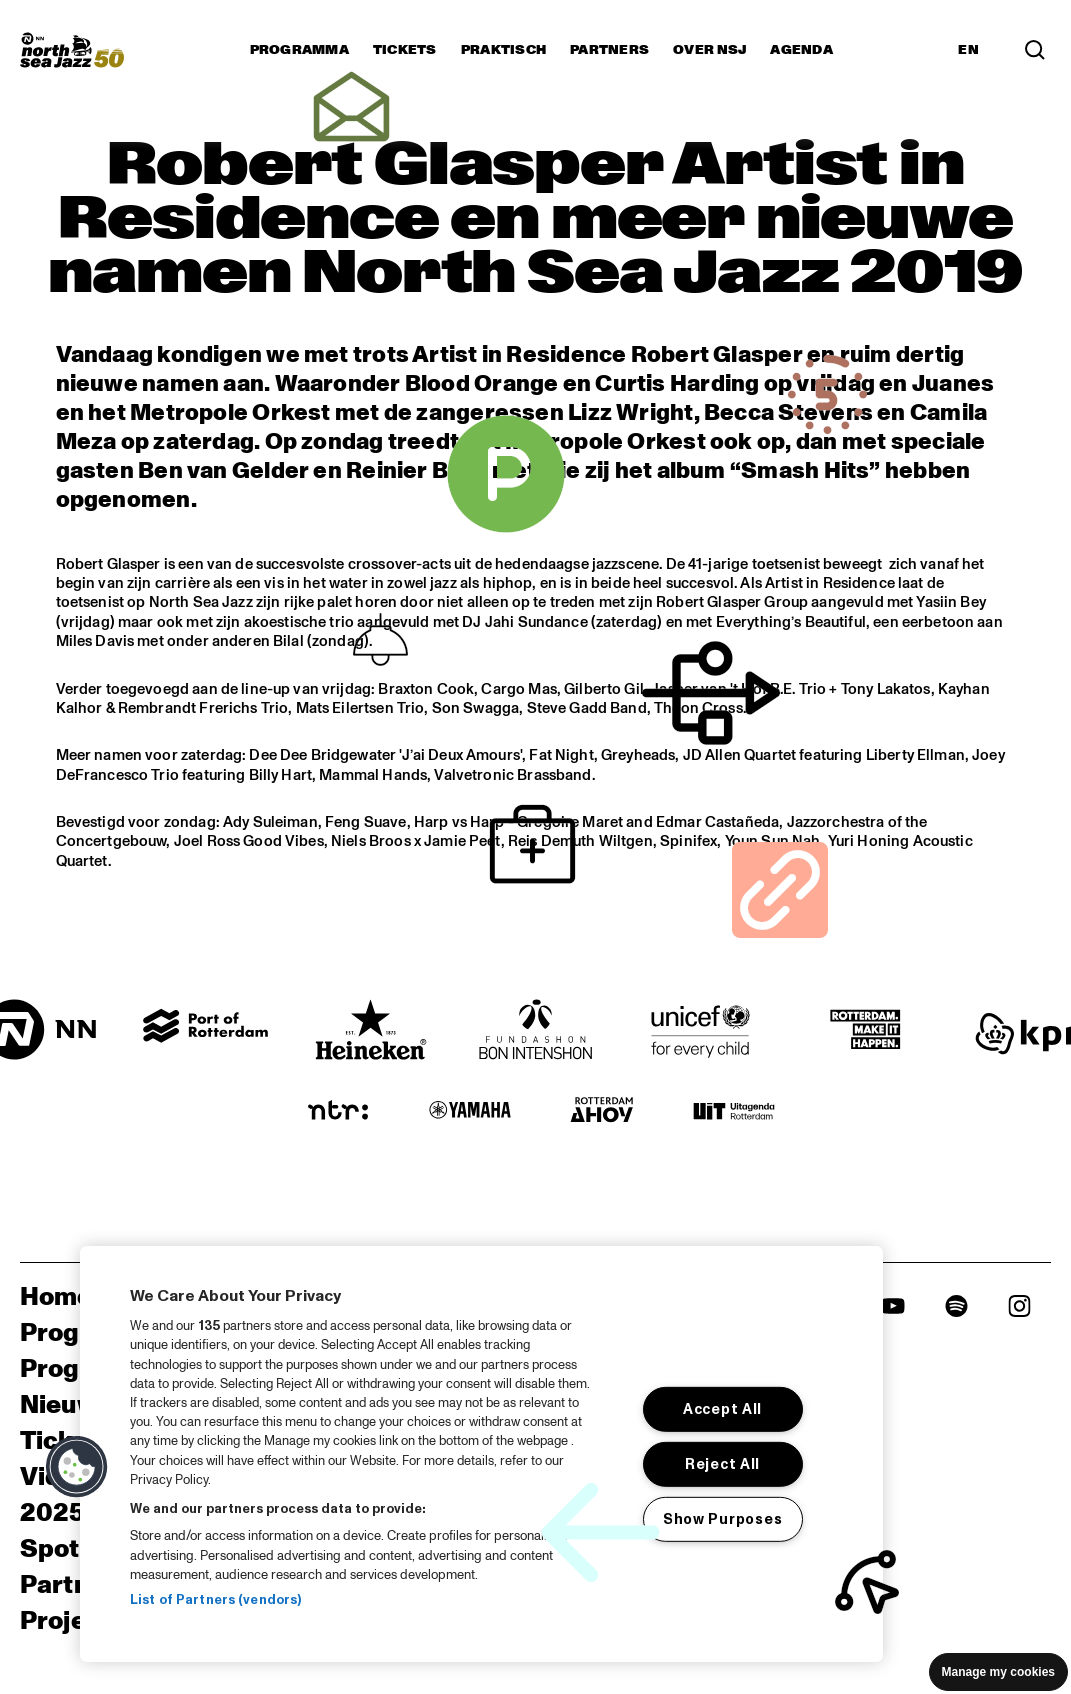  I want to click on view an opened email or message, so click(351, 109).